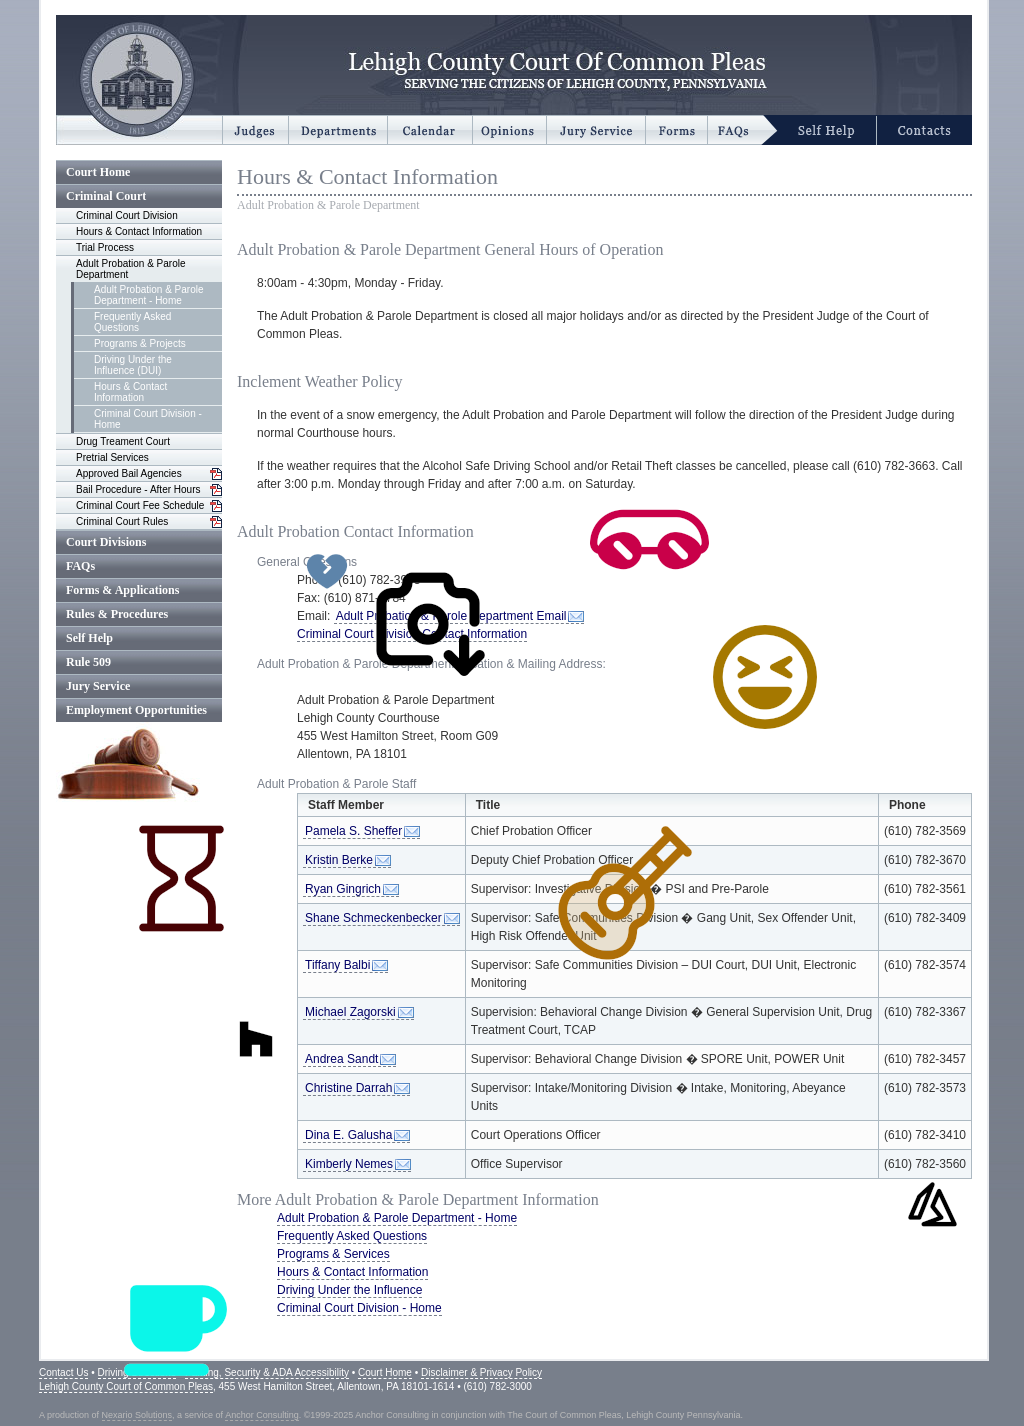 The height and width of the screenshot is (1426, 1024). I want to click on access music or audio content, so click(624, 894).